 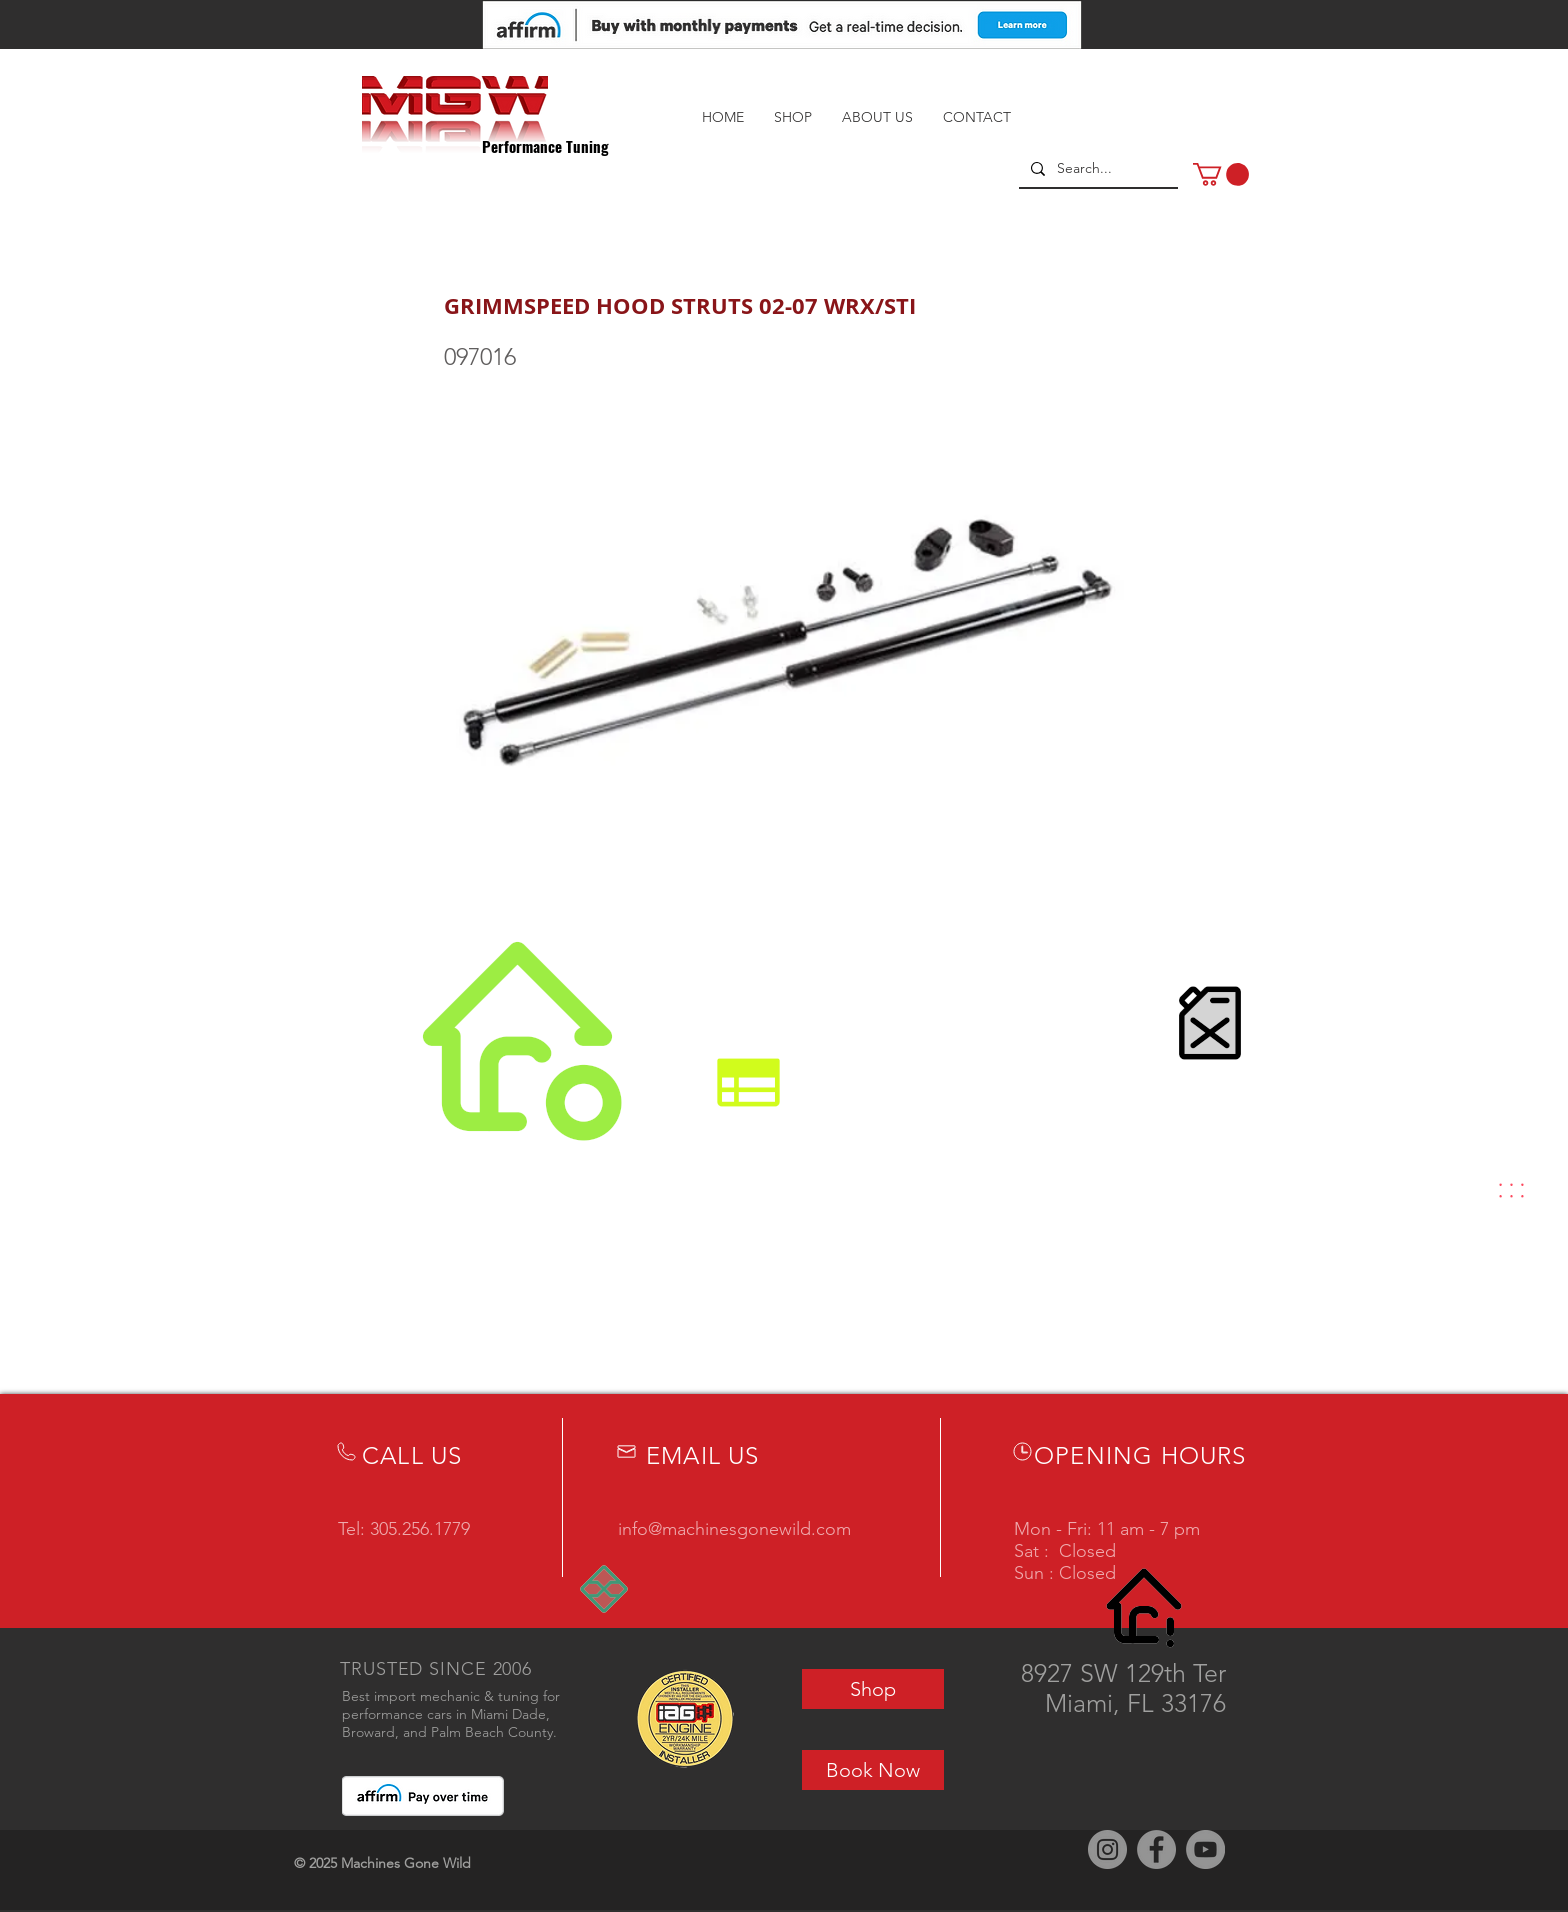 I want to click on indicates fuel or gas-related settings, so click(x=1210, y=1023).